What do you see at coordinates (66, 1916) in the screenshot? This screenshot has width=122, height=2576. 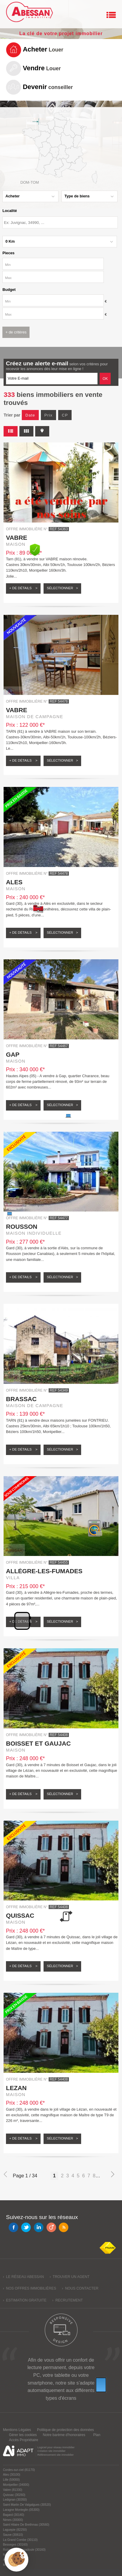 I see `configure network proxy settings` at bounding box center [66, 1916].